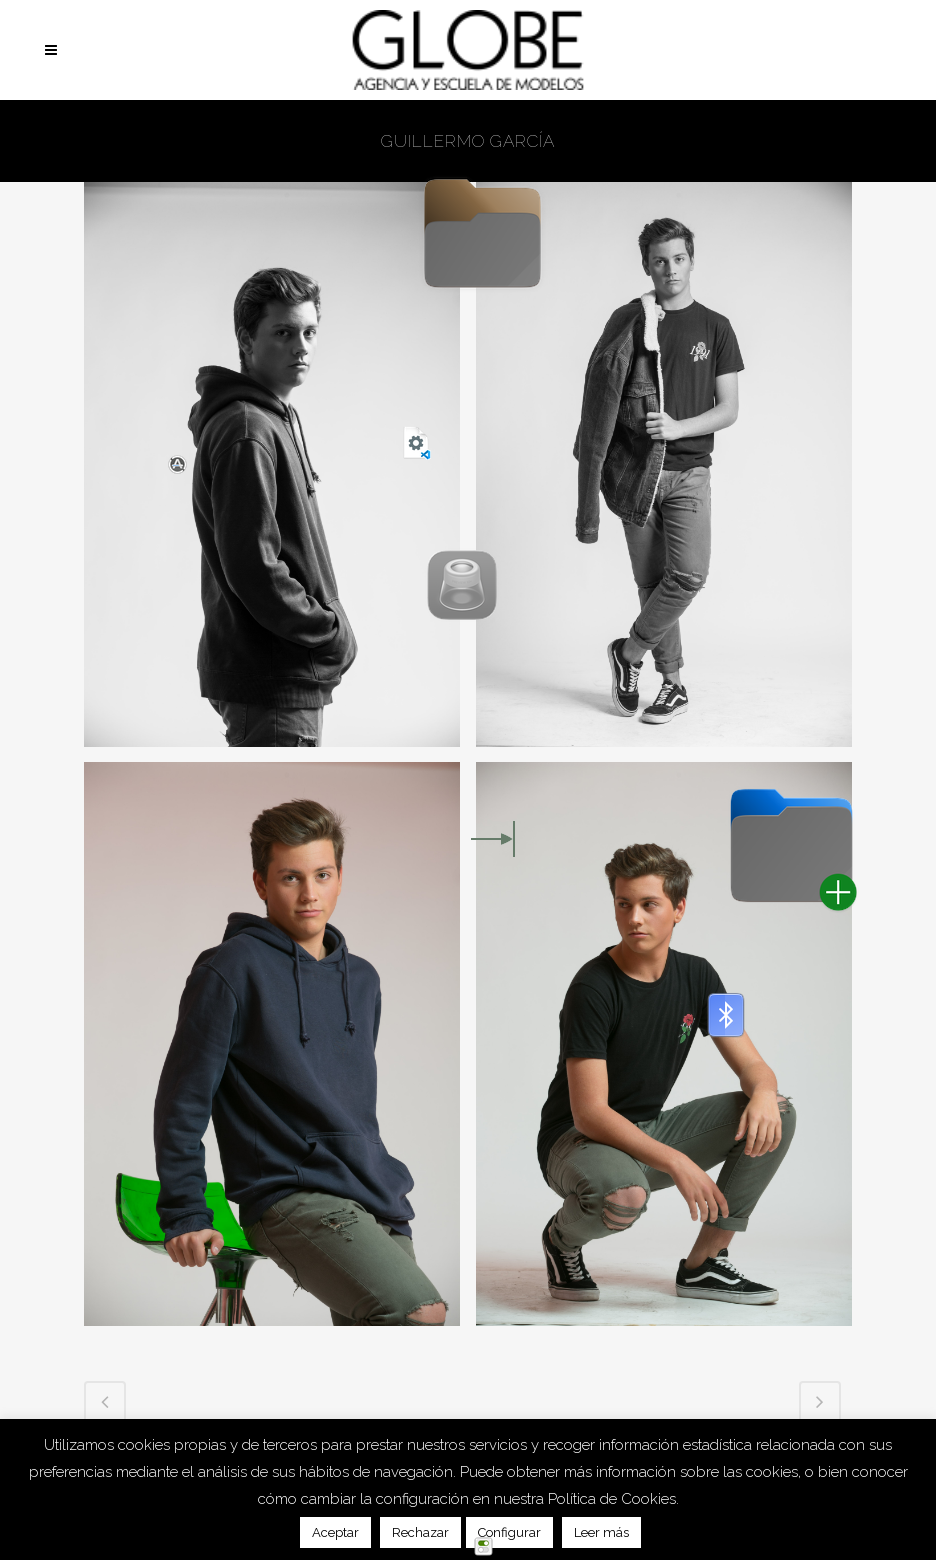 This screenshot has width=936, height=1560. What do you see at coordinates (416, 443) in the screenshot?
I see `open configuration settings` at bounding box center [416, 443].